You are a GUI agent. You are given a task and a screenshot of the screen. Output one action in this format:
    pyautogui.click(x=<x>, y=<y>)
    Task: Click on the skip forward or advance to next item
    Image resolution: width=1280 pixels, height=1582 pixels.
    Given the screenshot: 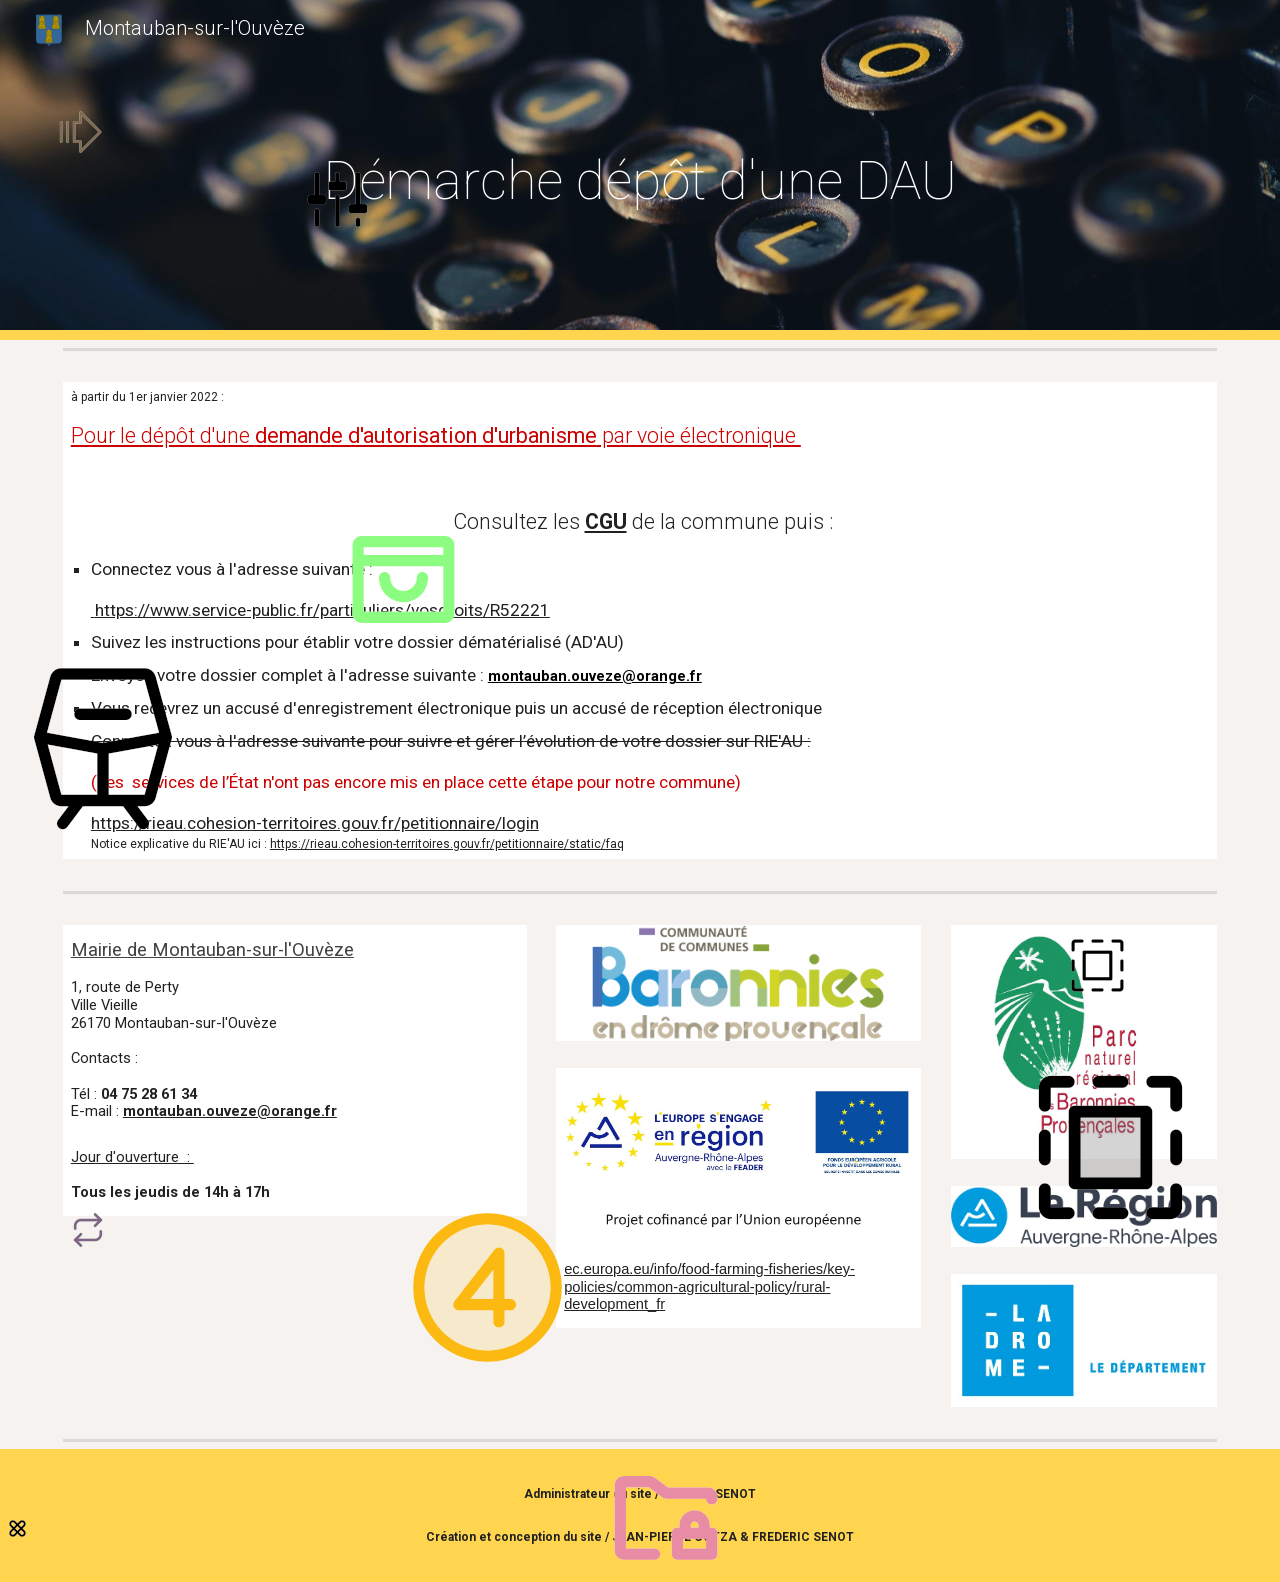 What is the action you would take?
    pyautogui.click(x=79, y=132)
    